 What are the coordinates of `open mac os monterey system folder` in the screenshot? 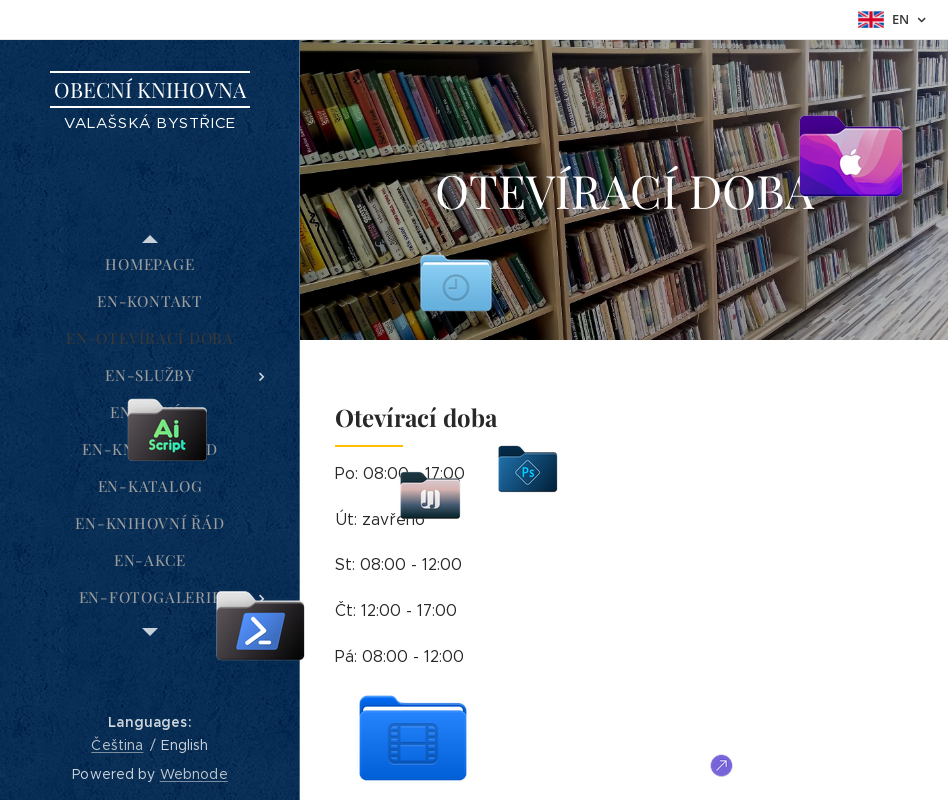 It's located at (850, 158).